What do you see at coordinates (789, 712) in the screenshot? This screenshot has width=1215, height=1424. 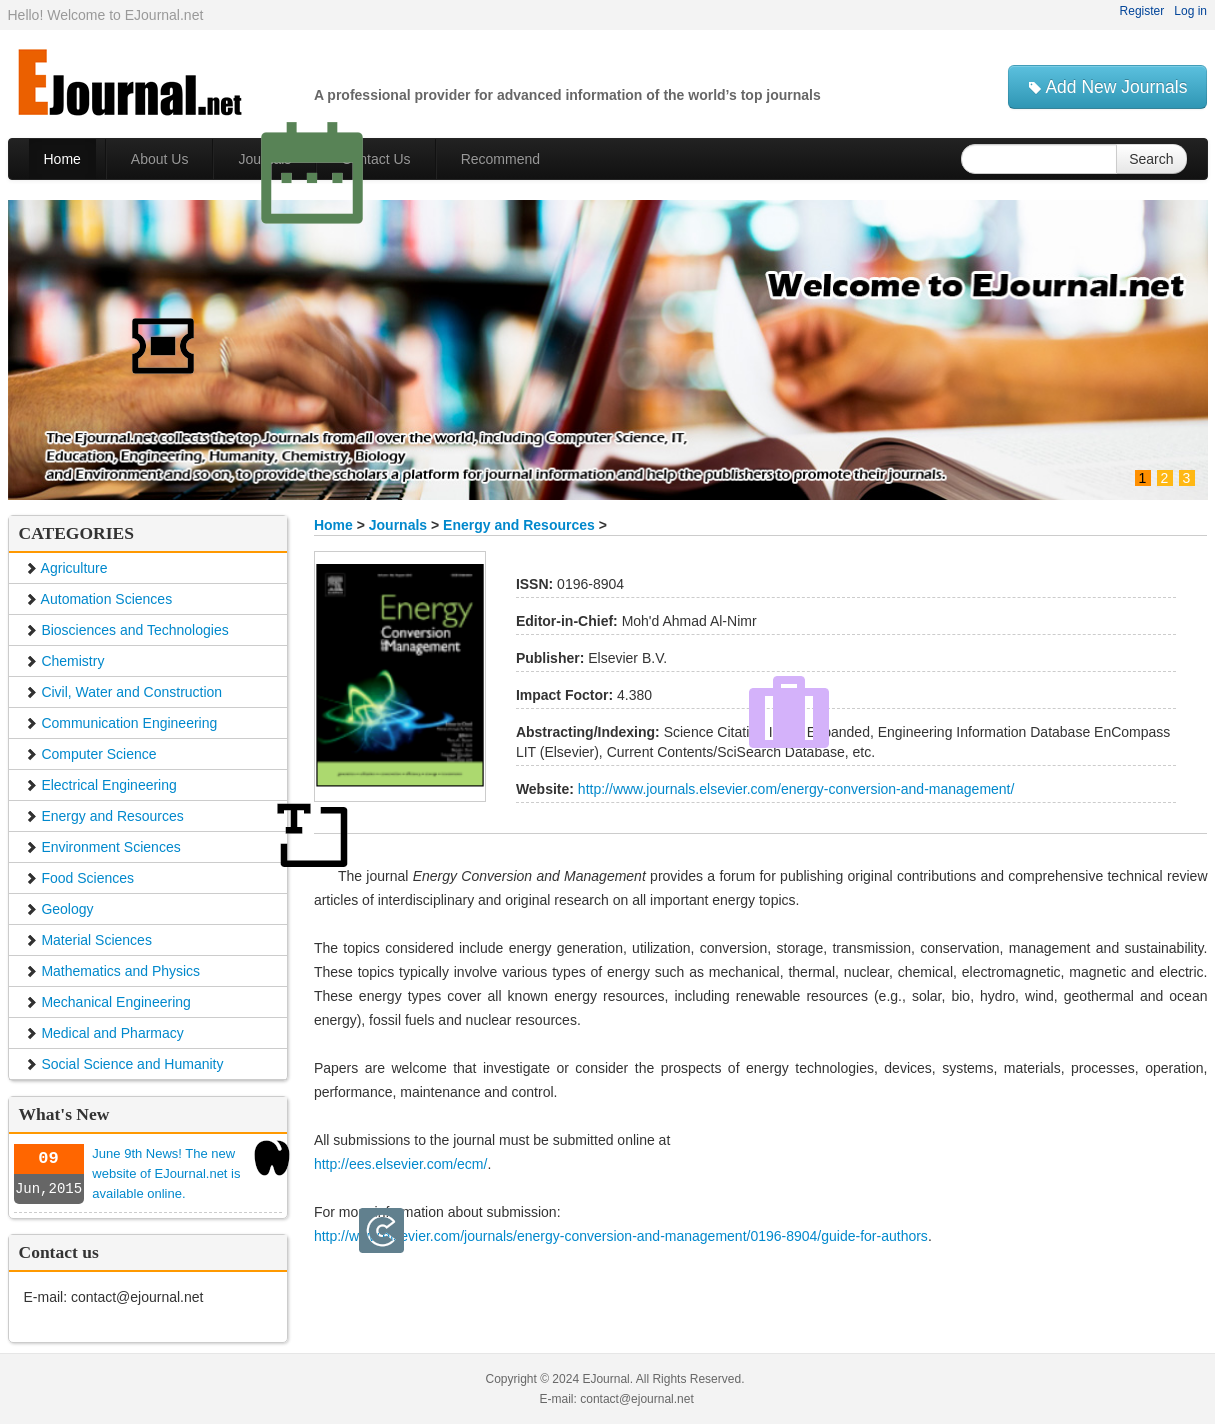 I see `access travel or trip planning features` at bounding box center [789, 712].